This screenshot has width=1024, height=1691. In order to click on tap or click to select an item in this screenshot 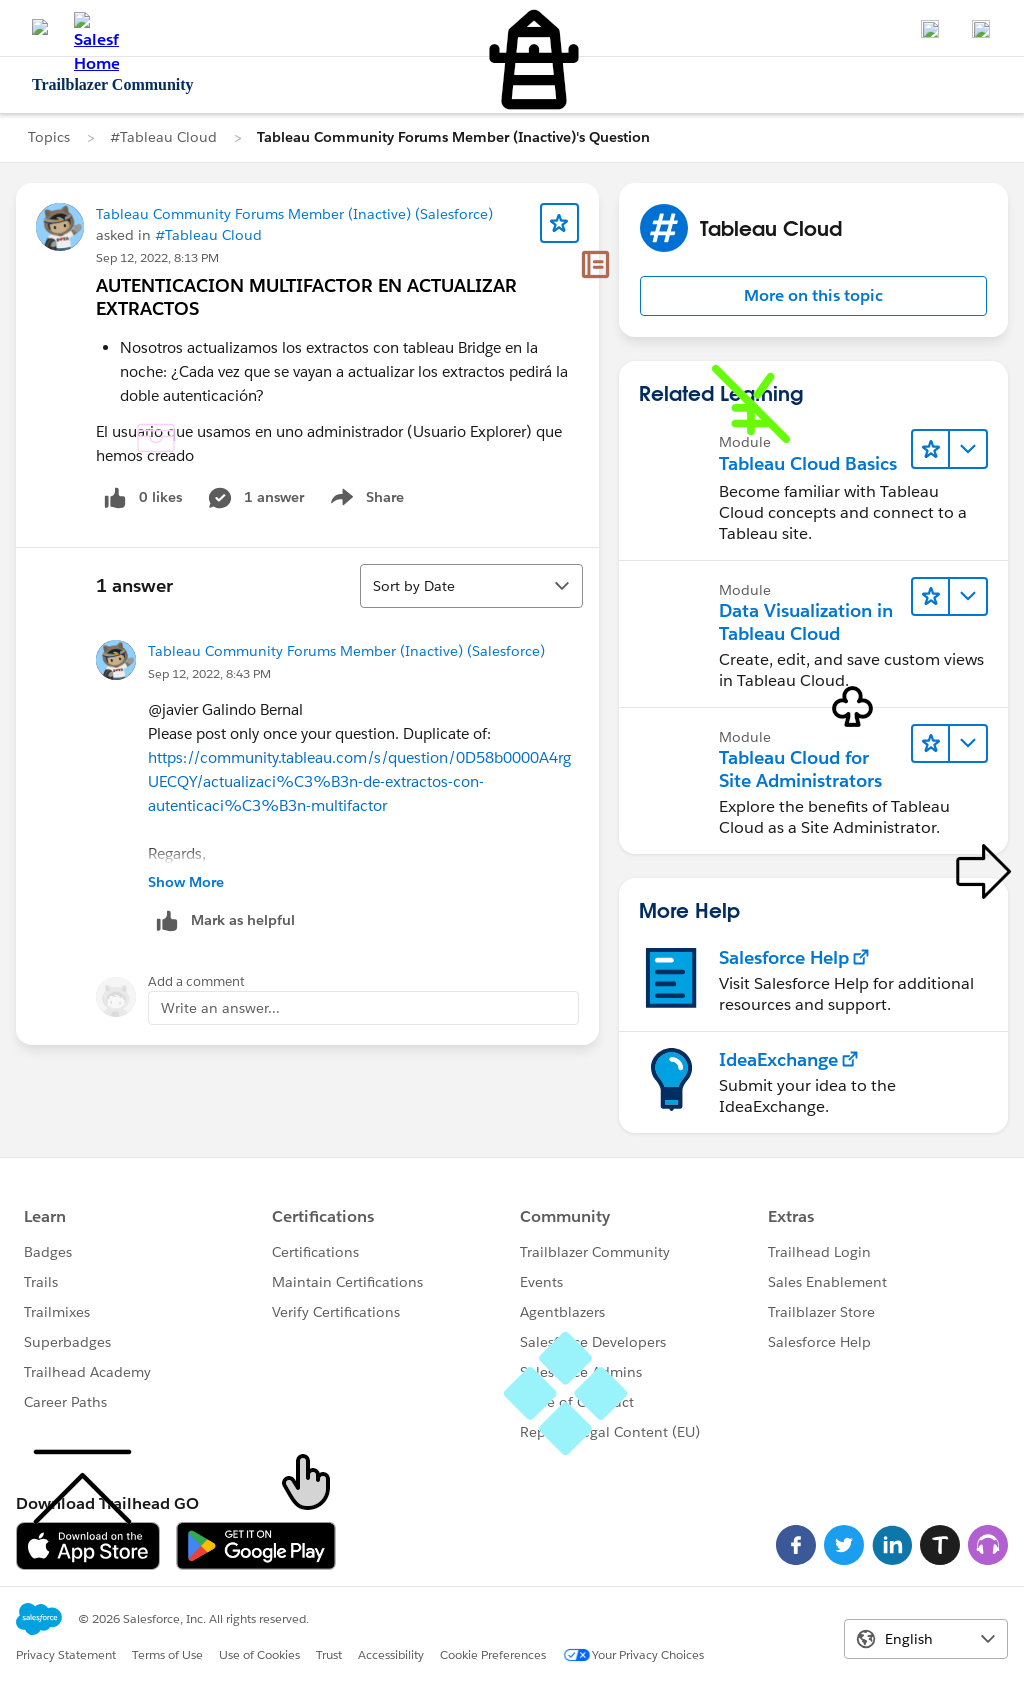, I will do `click(306, 1482)`.